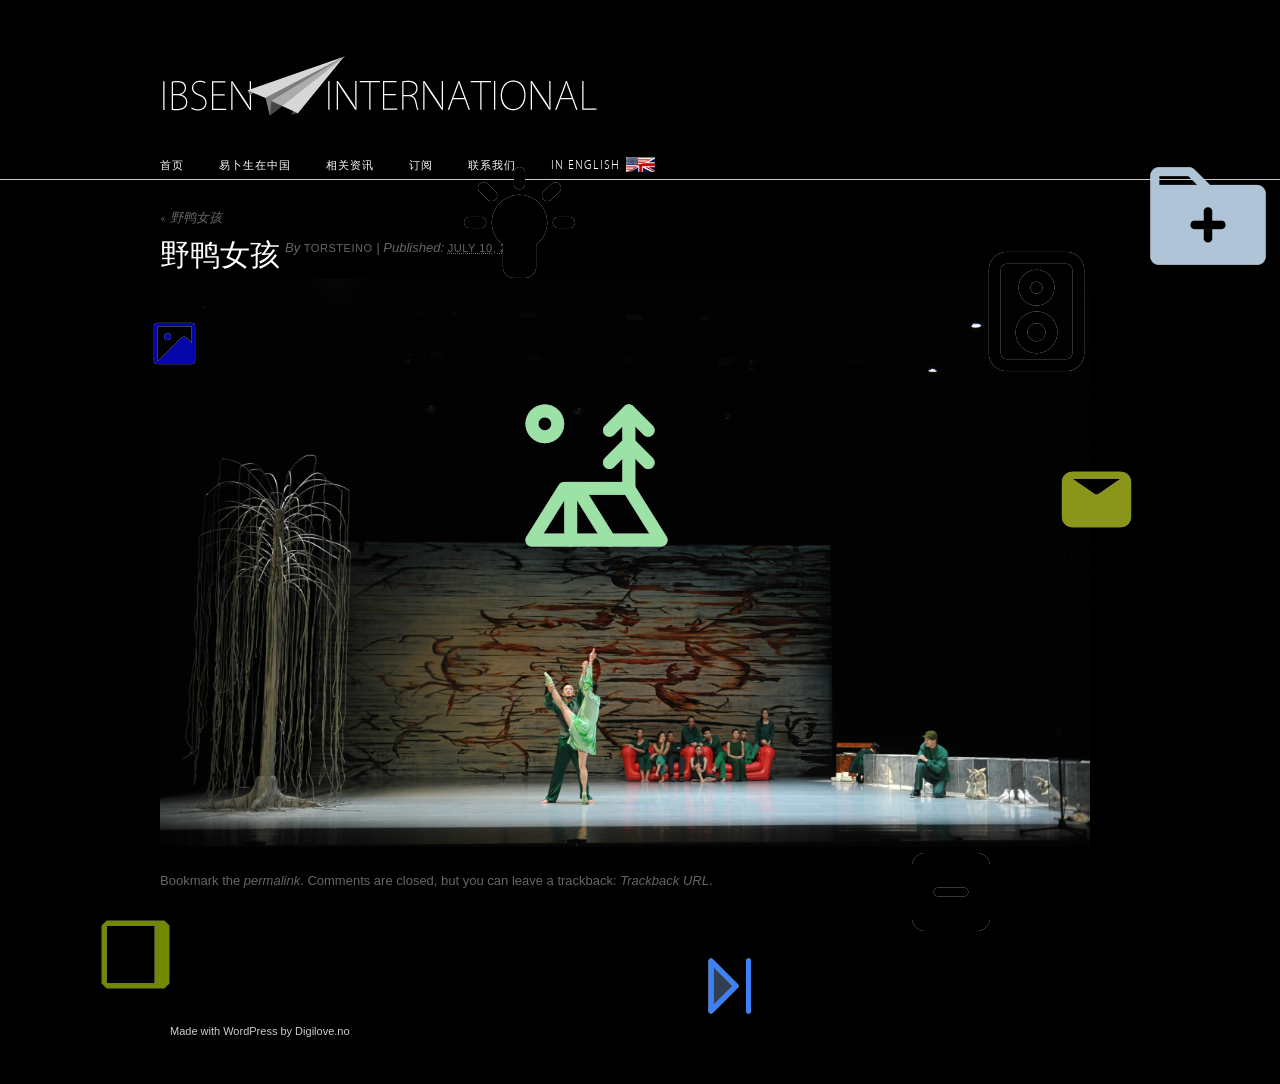  I want to click on remove or delete an item, so click(951, 892).